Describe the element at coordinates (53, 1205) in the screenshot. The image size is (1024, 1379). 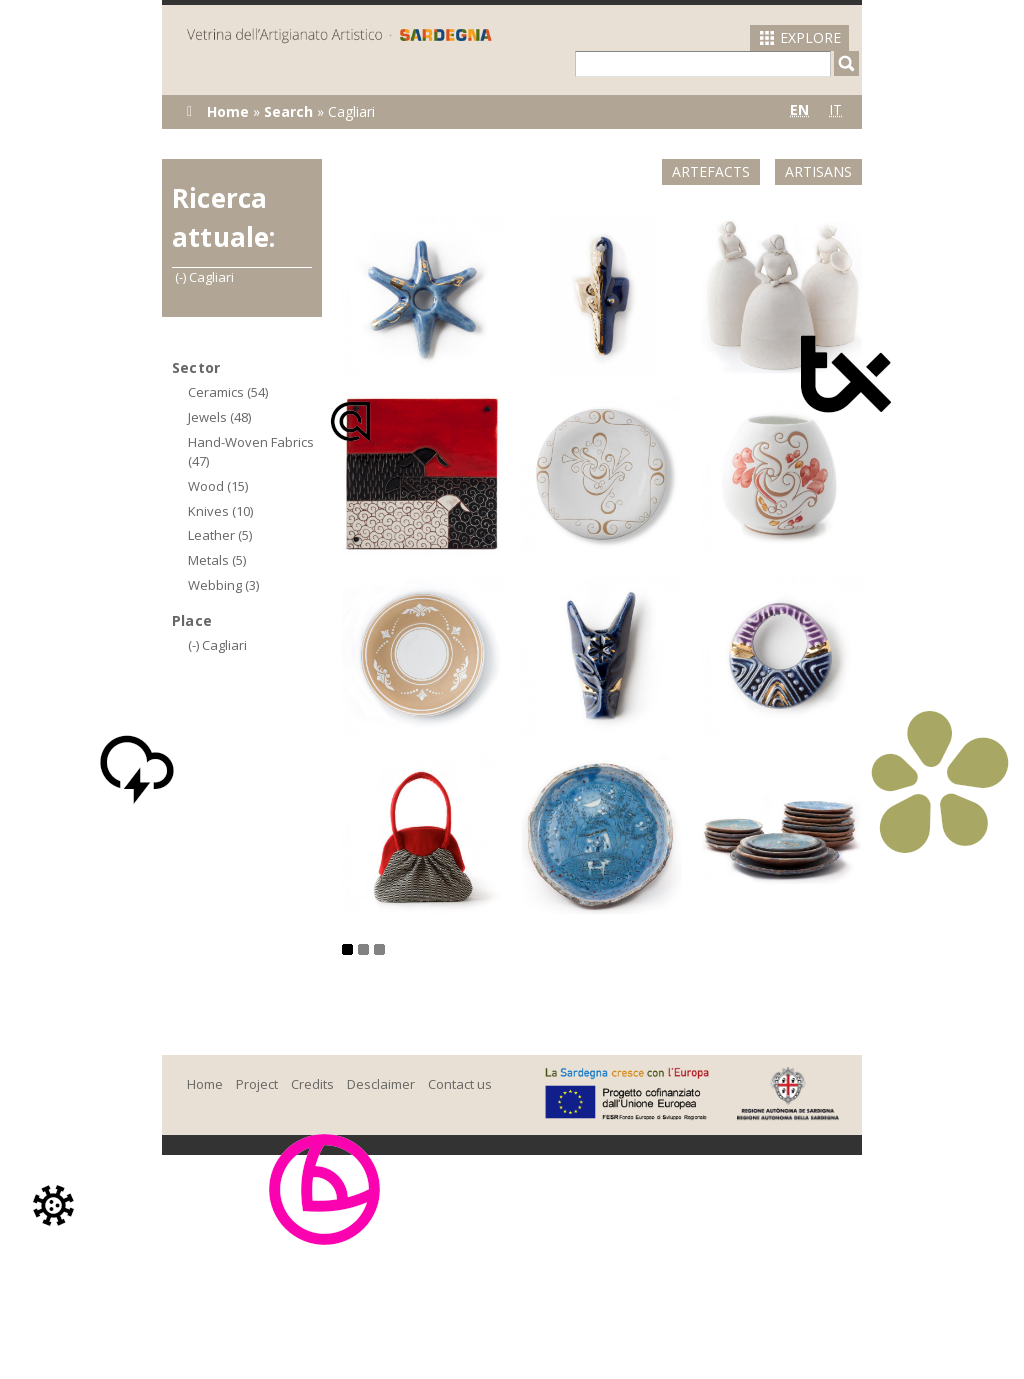
I see `indicates virus or infection detected` at that location.